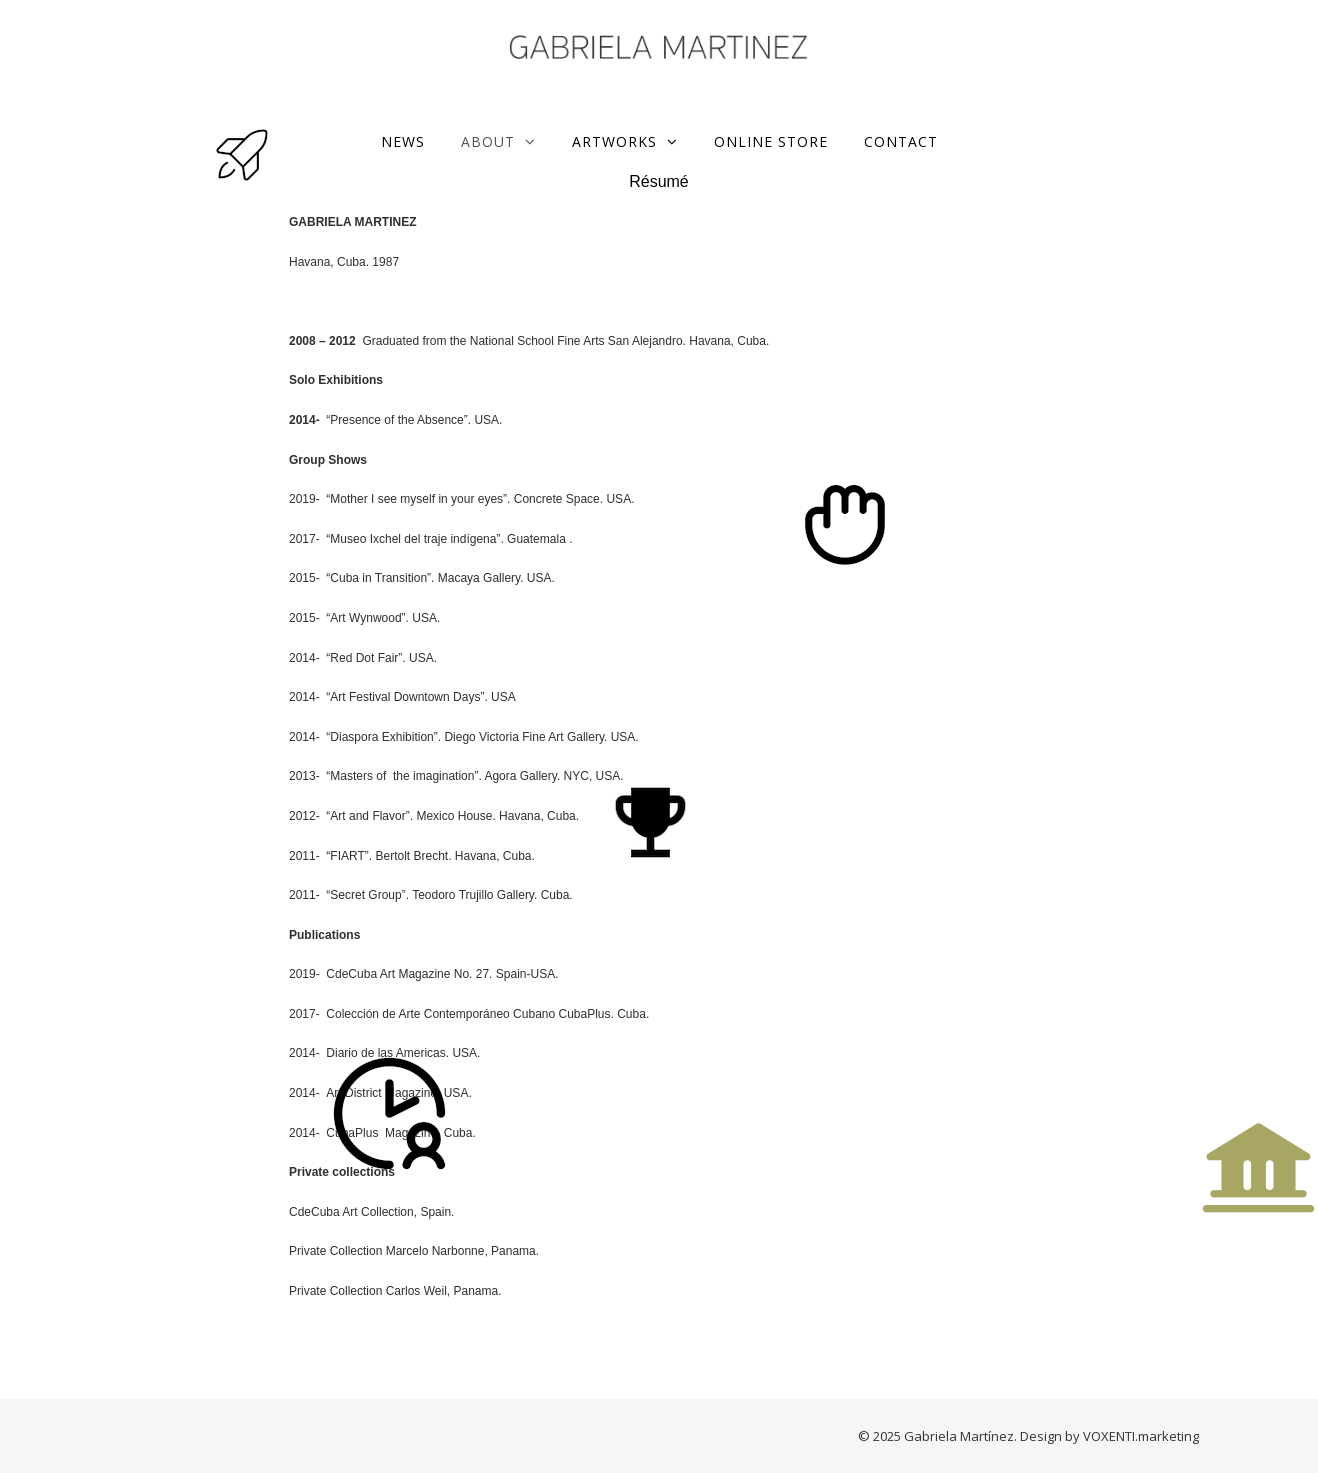  Describe the element at coordinates (845, 514) in the screenshot. I see `drag to reorder or move an item` at that location.